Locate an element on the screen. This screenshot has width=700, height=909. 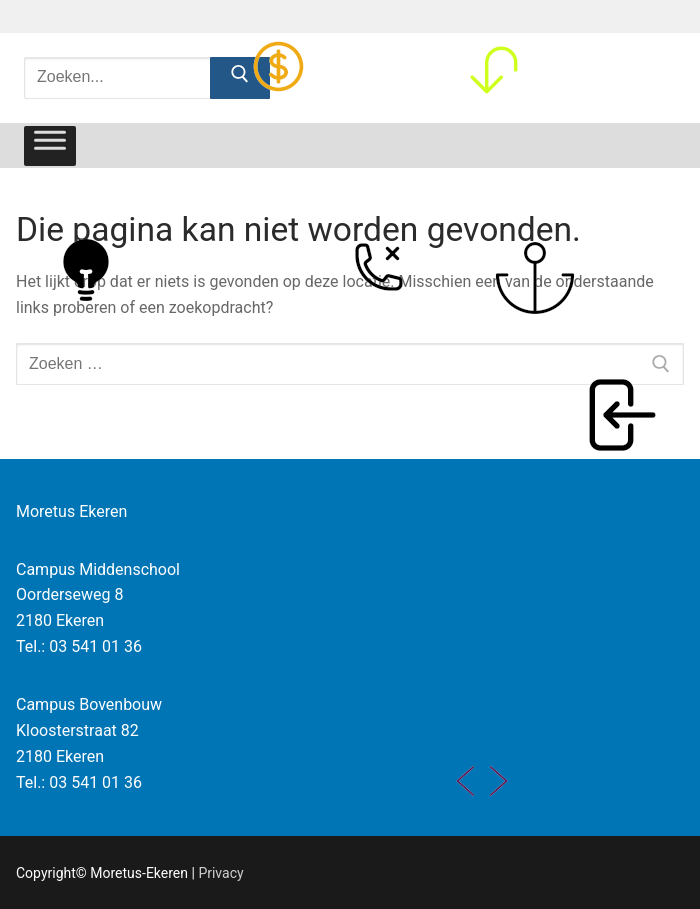
end or decline a phone call is located at coordinates (379, 267).